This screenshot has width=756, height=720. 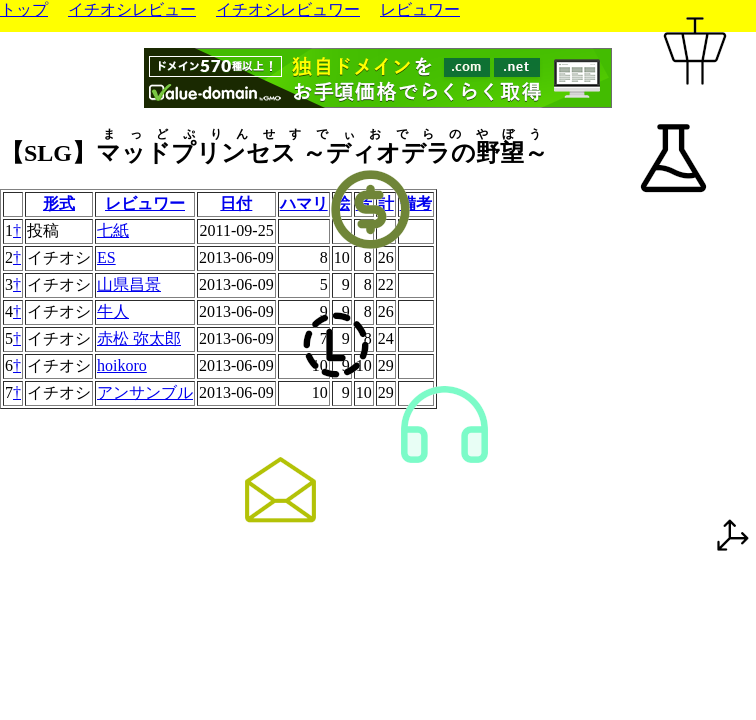 I want to click on view account balance or financial summary, so click(x=370, y=209).